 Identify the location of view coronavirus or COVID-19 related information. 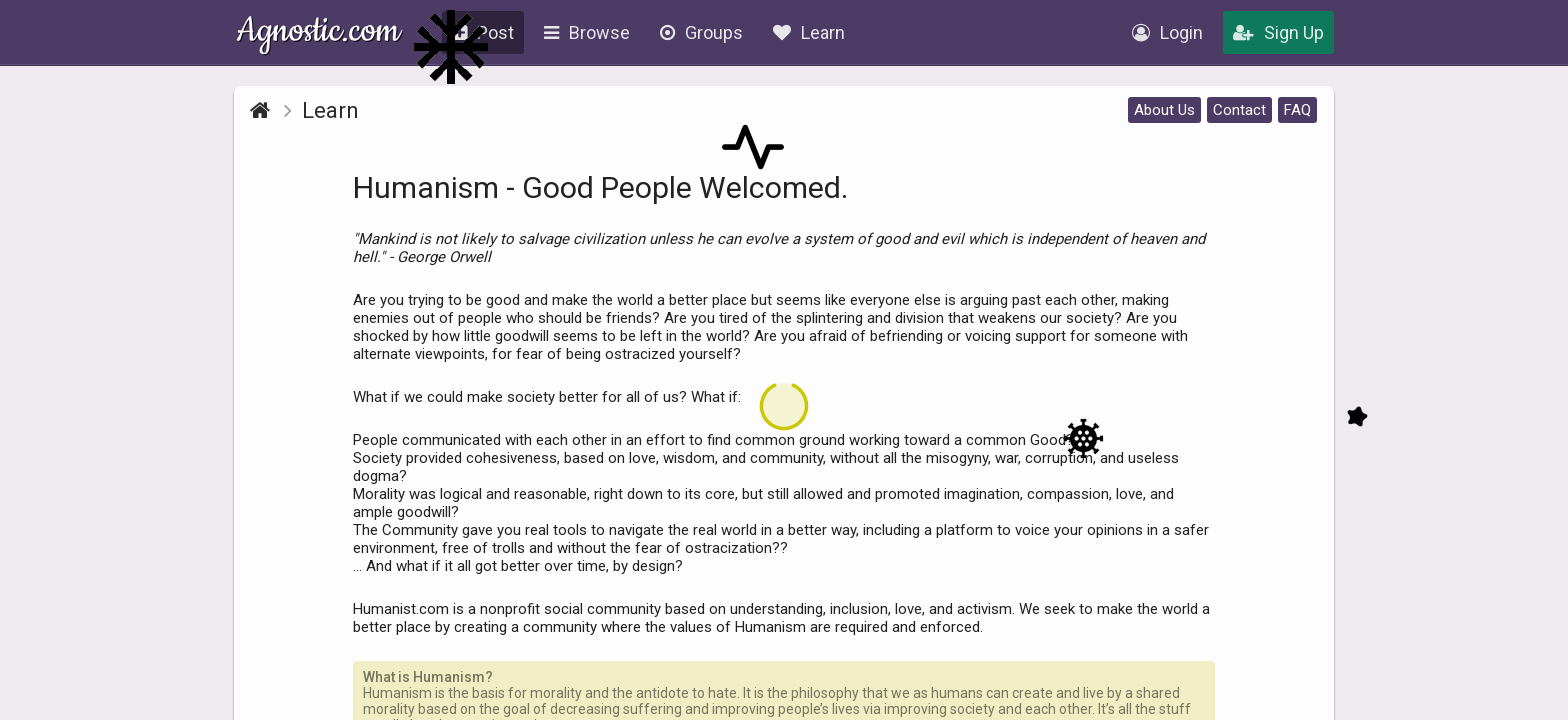
(1083, 438).